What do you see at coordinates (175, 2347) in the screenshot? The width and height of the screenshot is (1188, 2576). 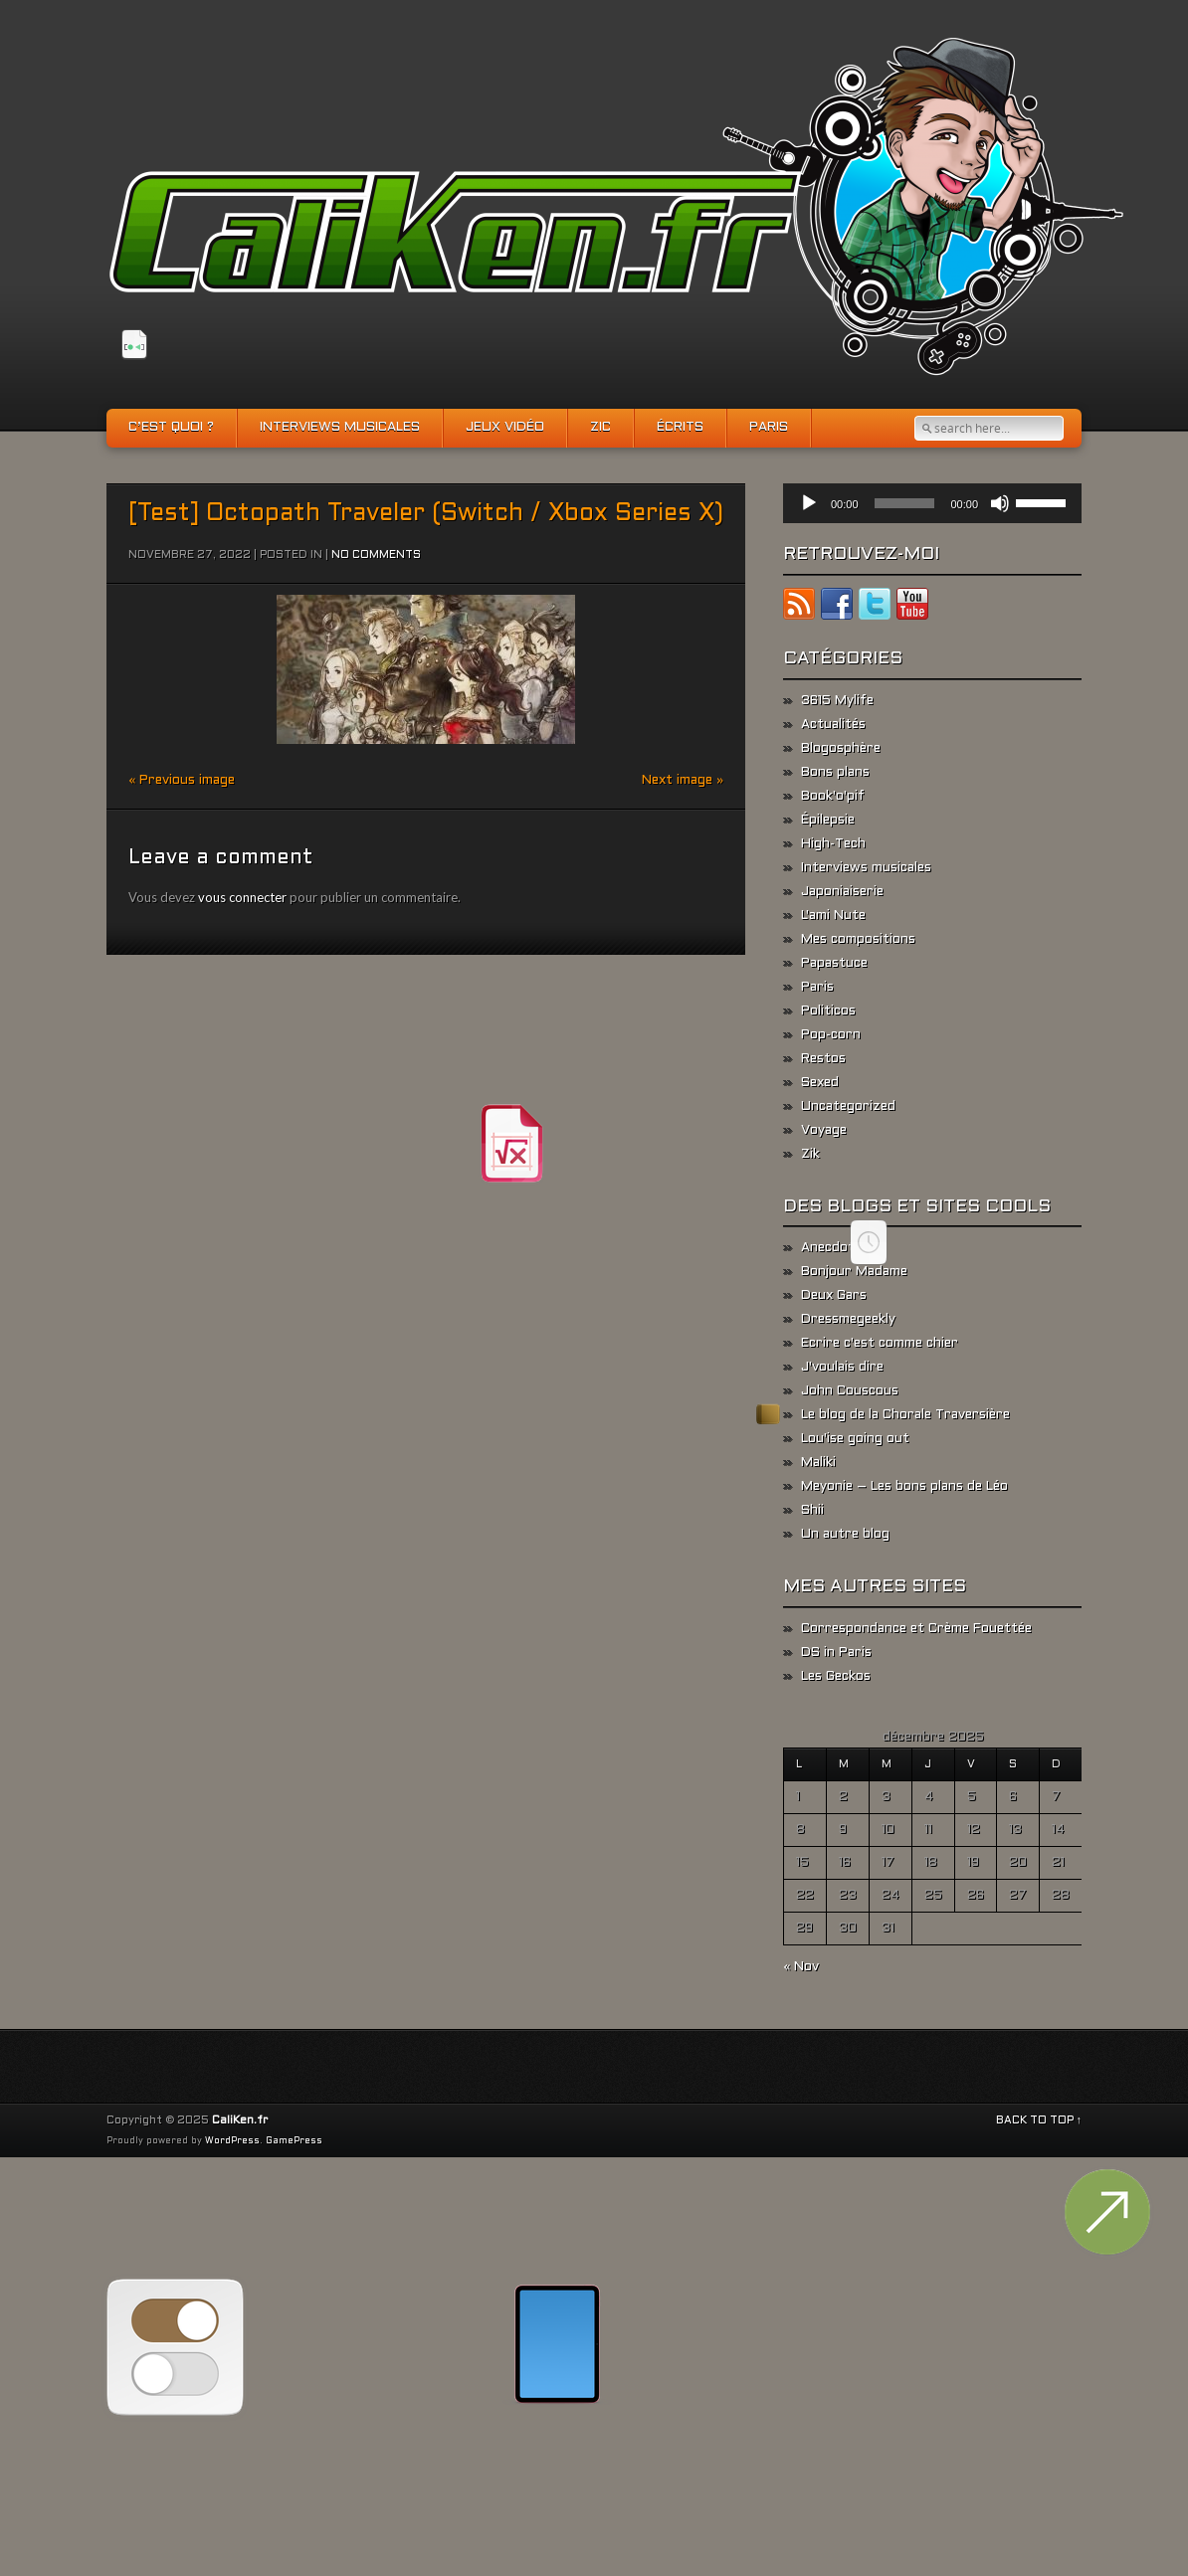 I see `open gnome tweaks settings` at bounding box center [175, 2347].